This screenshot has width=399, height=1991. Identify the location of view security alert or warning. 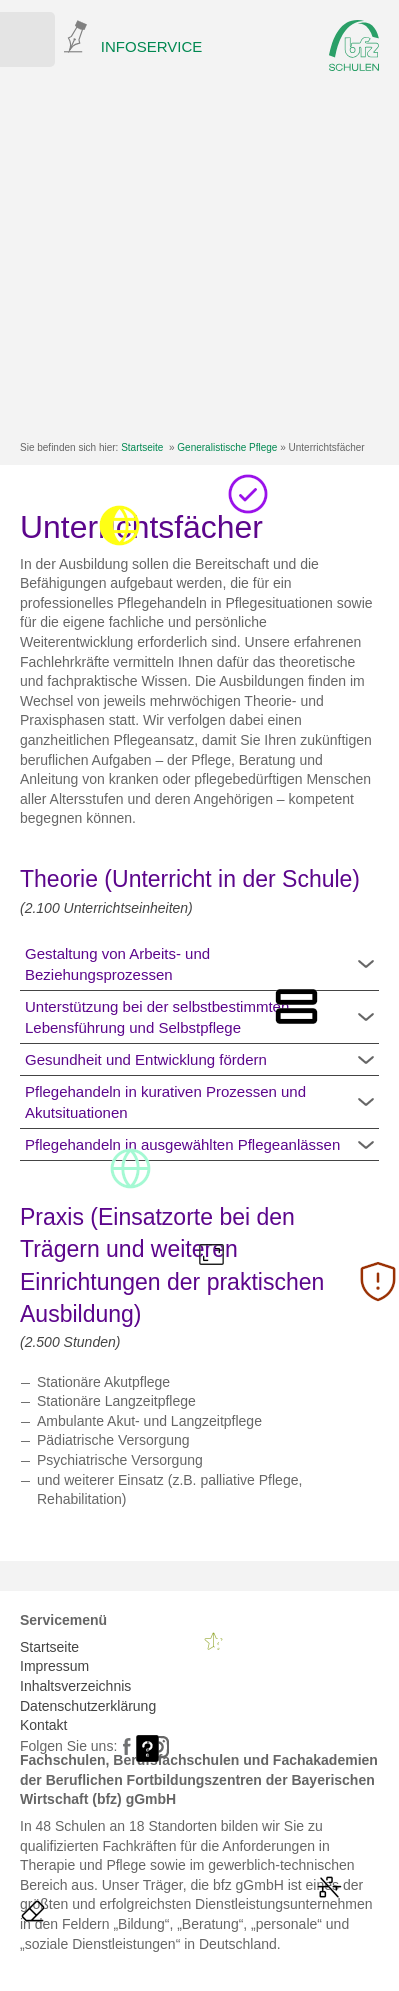
(378, 1282).